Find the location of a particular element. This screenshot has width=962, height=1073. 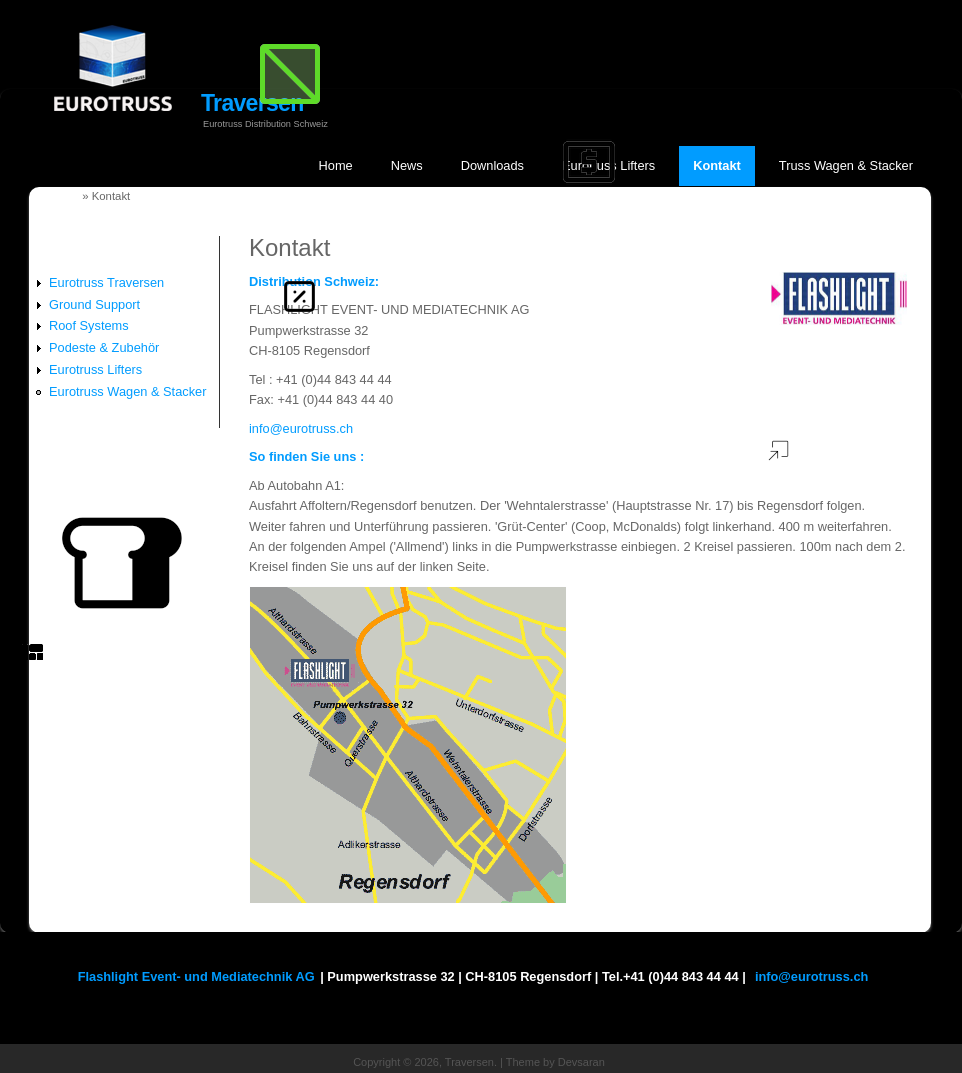

indicates missing or unavailable image content is located at coordinates (290, 74).